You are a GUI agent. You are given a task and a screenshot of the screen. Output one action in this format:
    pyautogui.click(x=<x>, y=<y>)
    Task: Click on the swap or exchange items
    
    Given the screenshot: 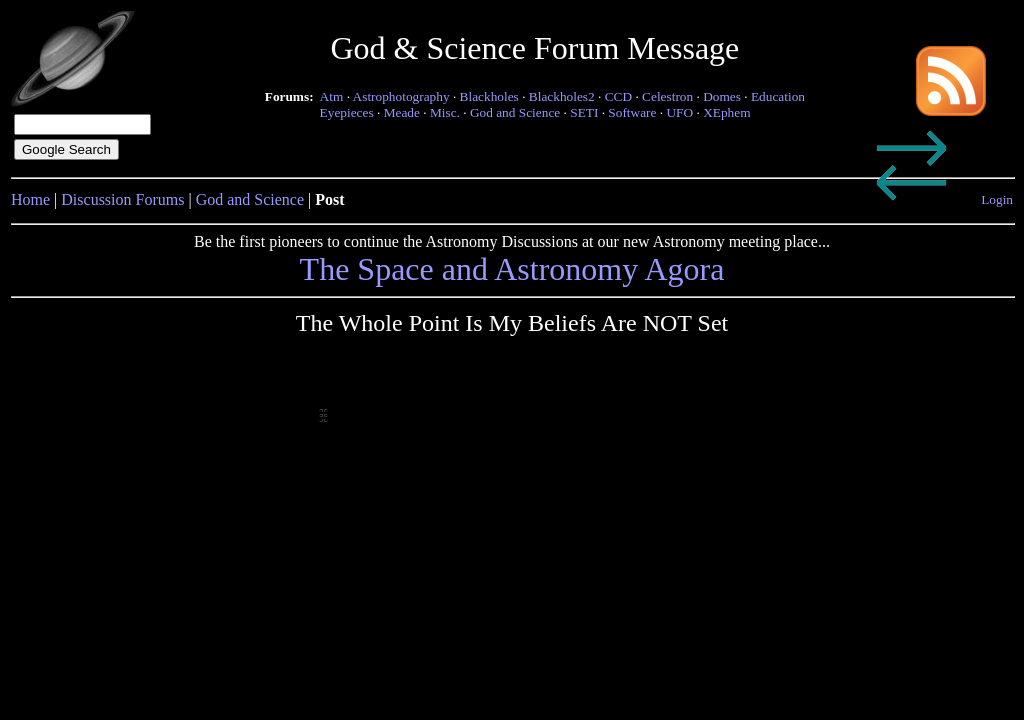 What is the action you would take?
    pyautogui.click(x=911, y=165)
    